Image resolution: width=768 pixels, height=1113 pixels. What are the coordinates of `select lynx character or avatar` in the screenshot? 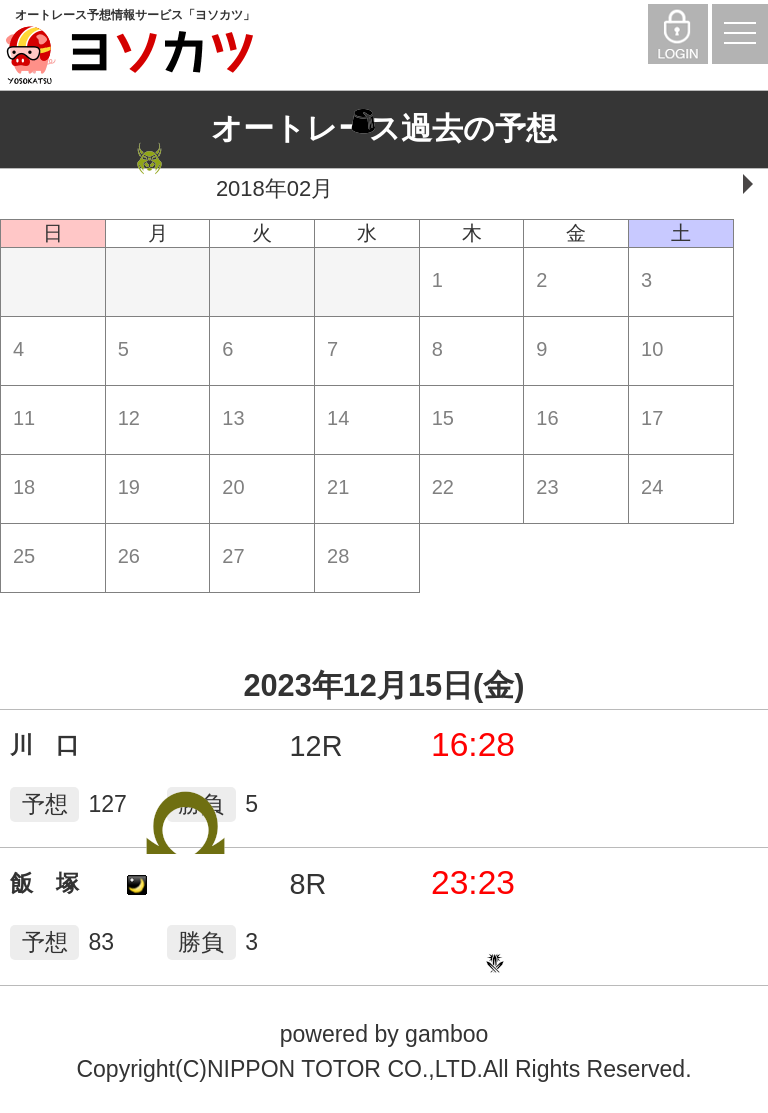 It's located at (149, 158).